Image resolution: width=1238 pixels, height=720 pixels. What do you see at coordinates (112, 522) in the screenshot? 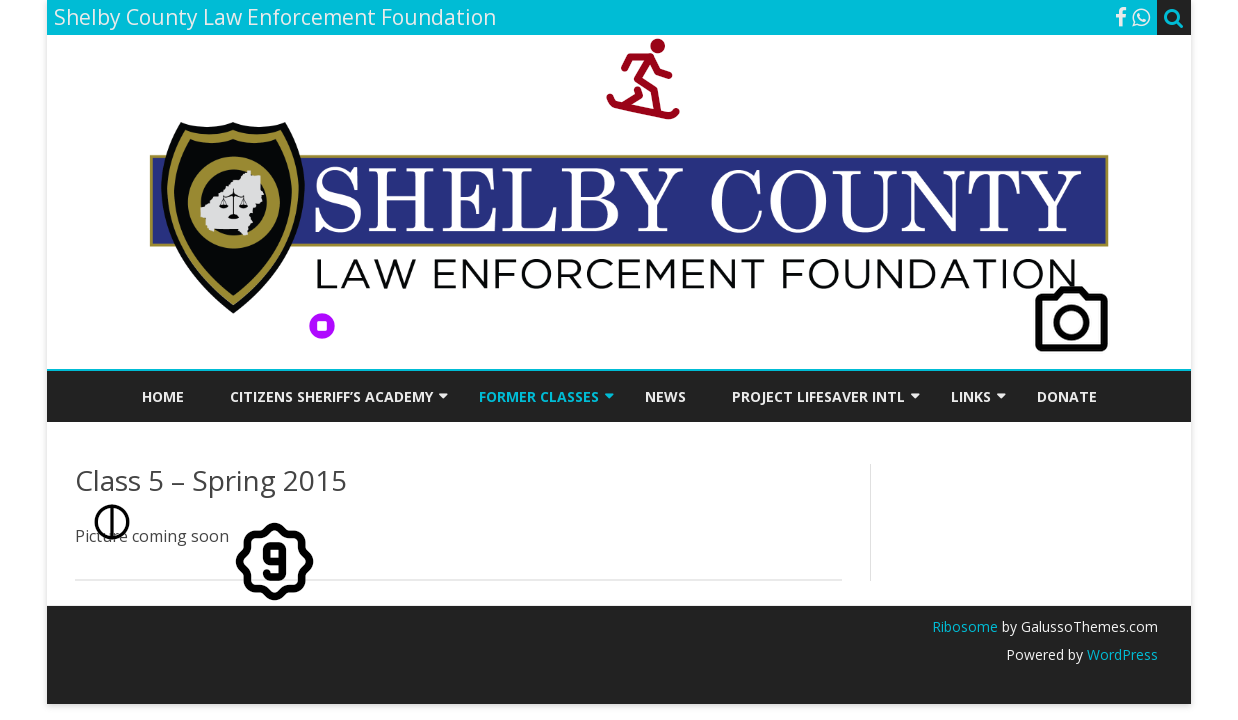
I see `toggle between light and dark mode` at bounding box center [112, 522].